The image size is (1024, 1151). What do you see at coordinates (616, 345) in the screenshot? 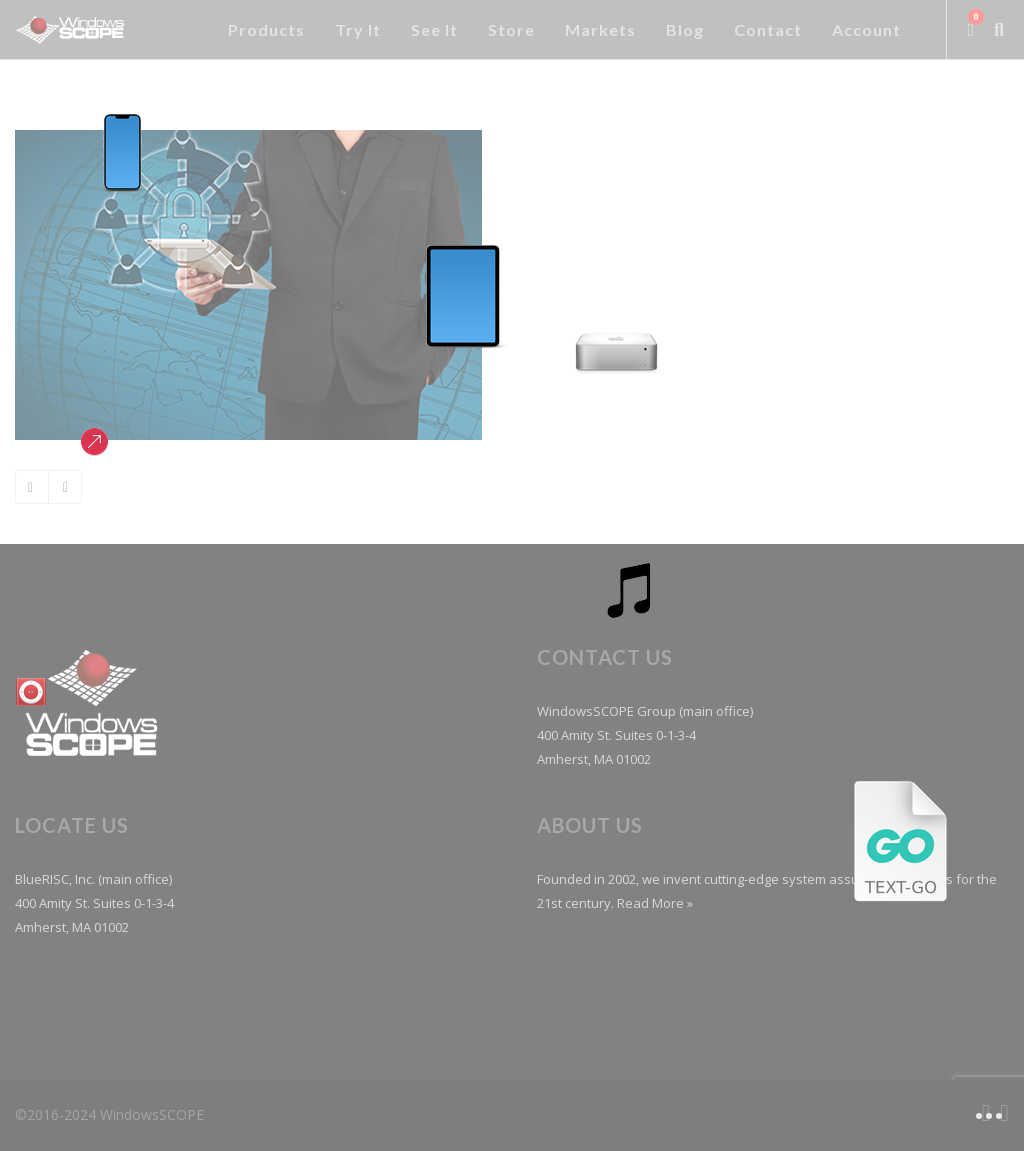
I see `mac mini server device` at bounding box center [616, 345].